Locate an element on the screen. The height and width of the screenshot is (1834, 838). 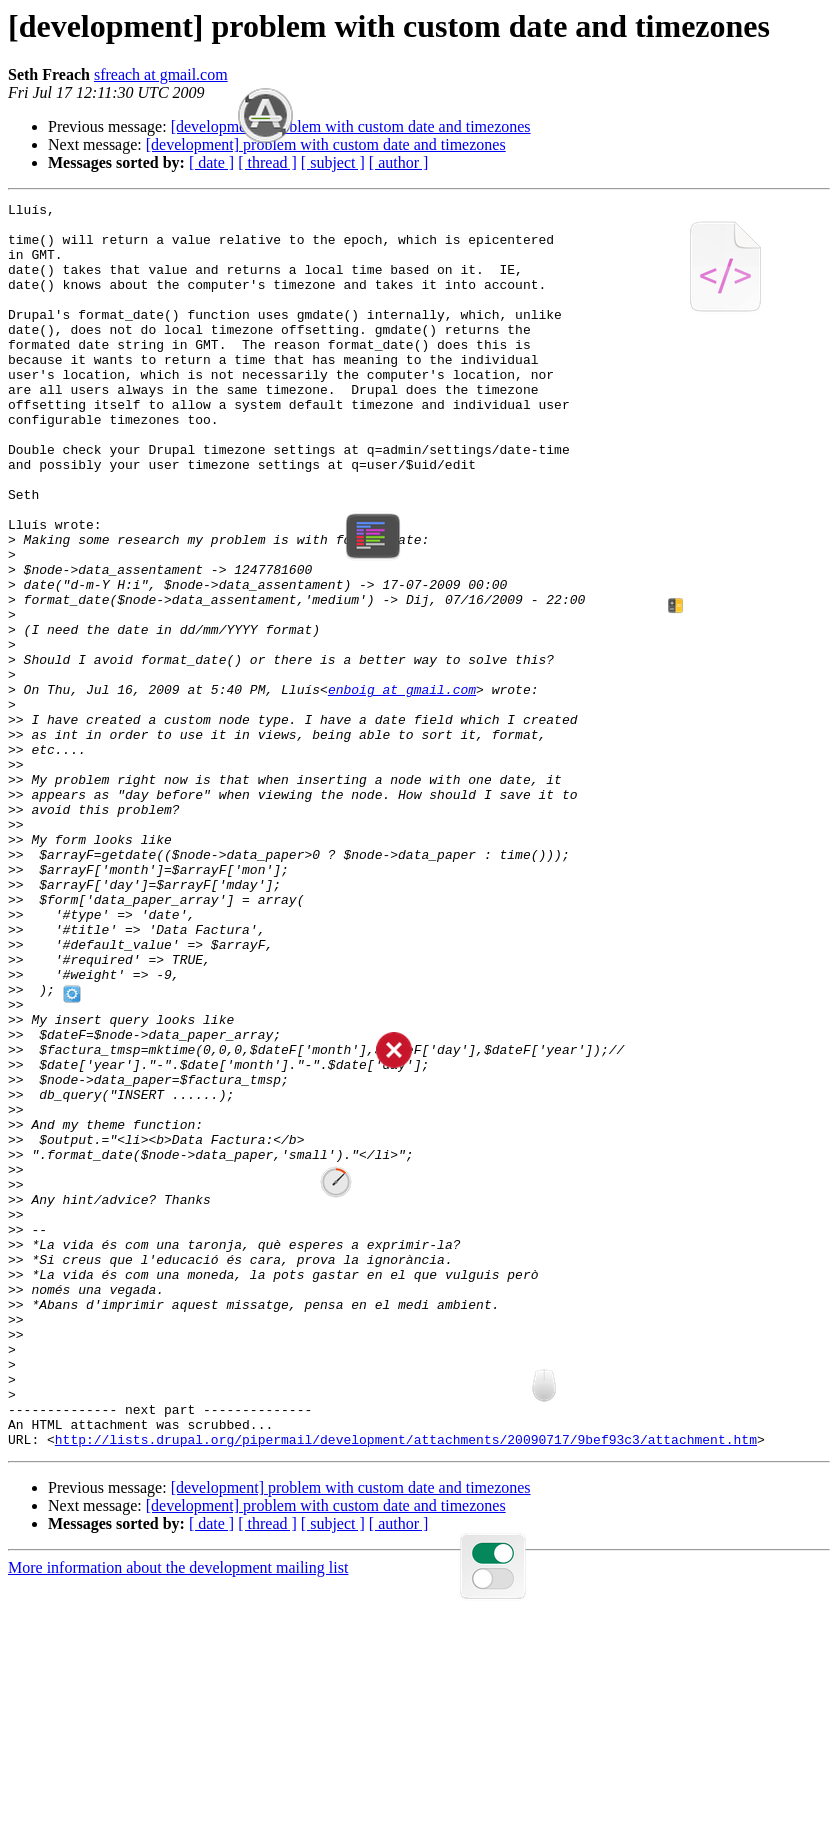
open sysprof system profiler application is located at coordinates (336, 1182).